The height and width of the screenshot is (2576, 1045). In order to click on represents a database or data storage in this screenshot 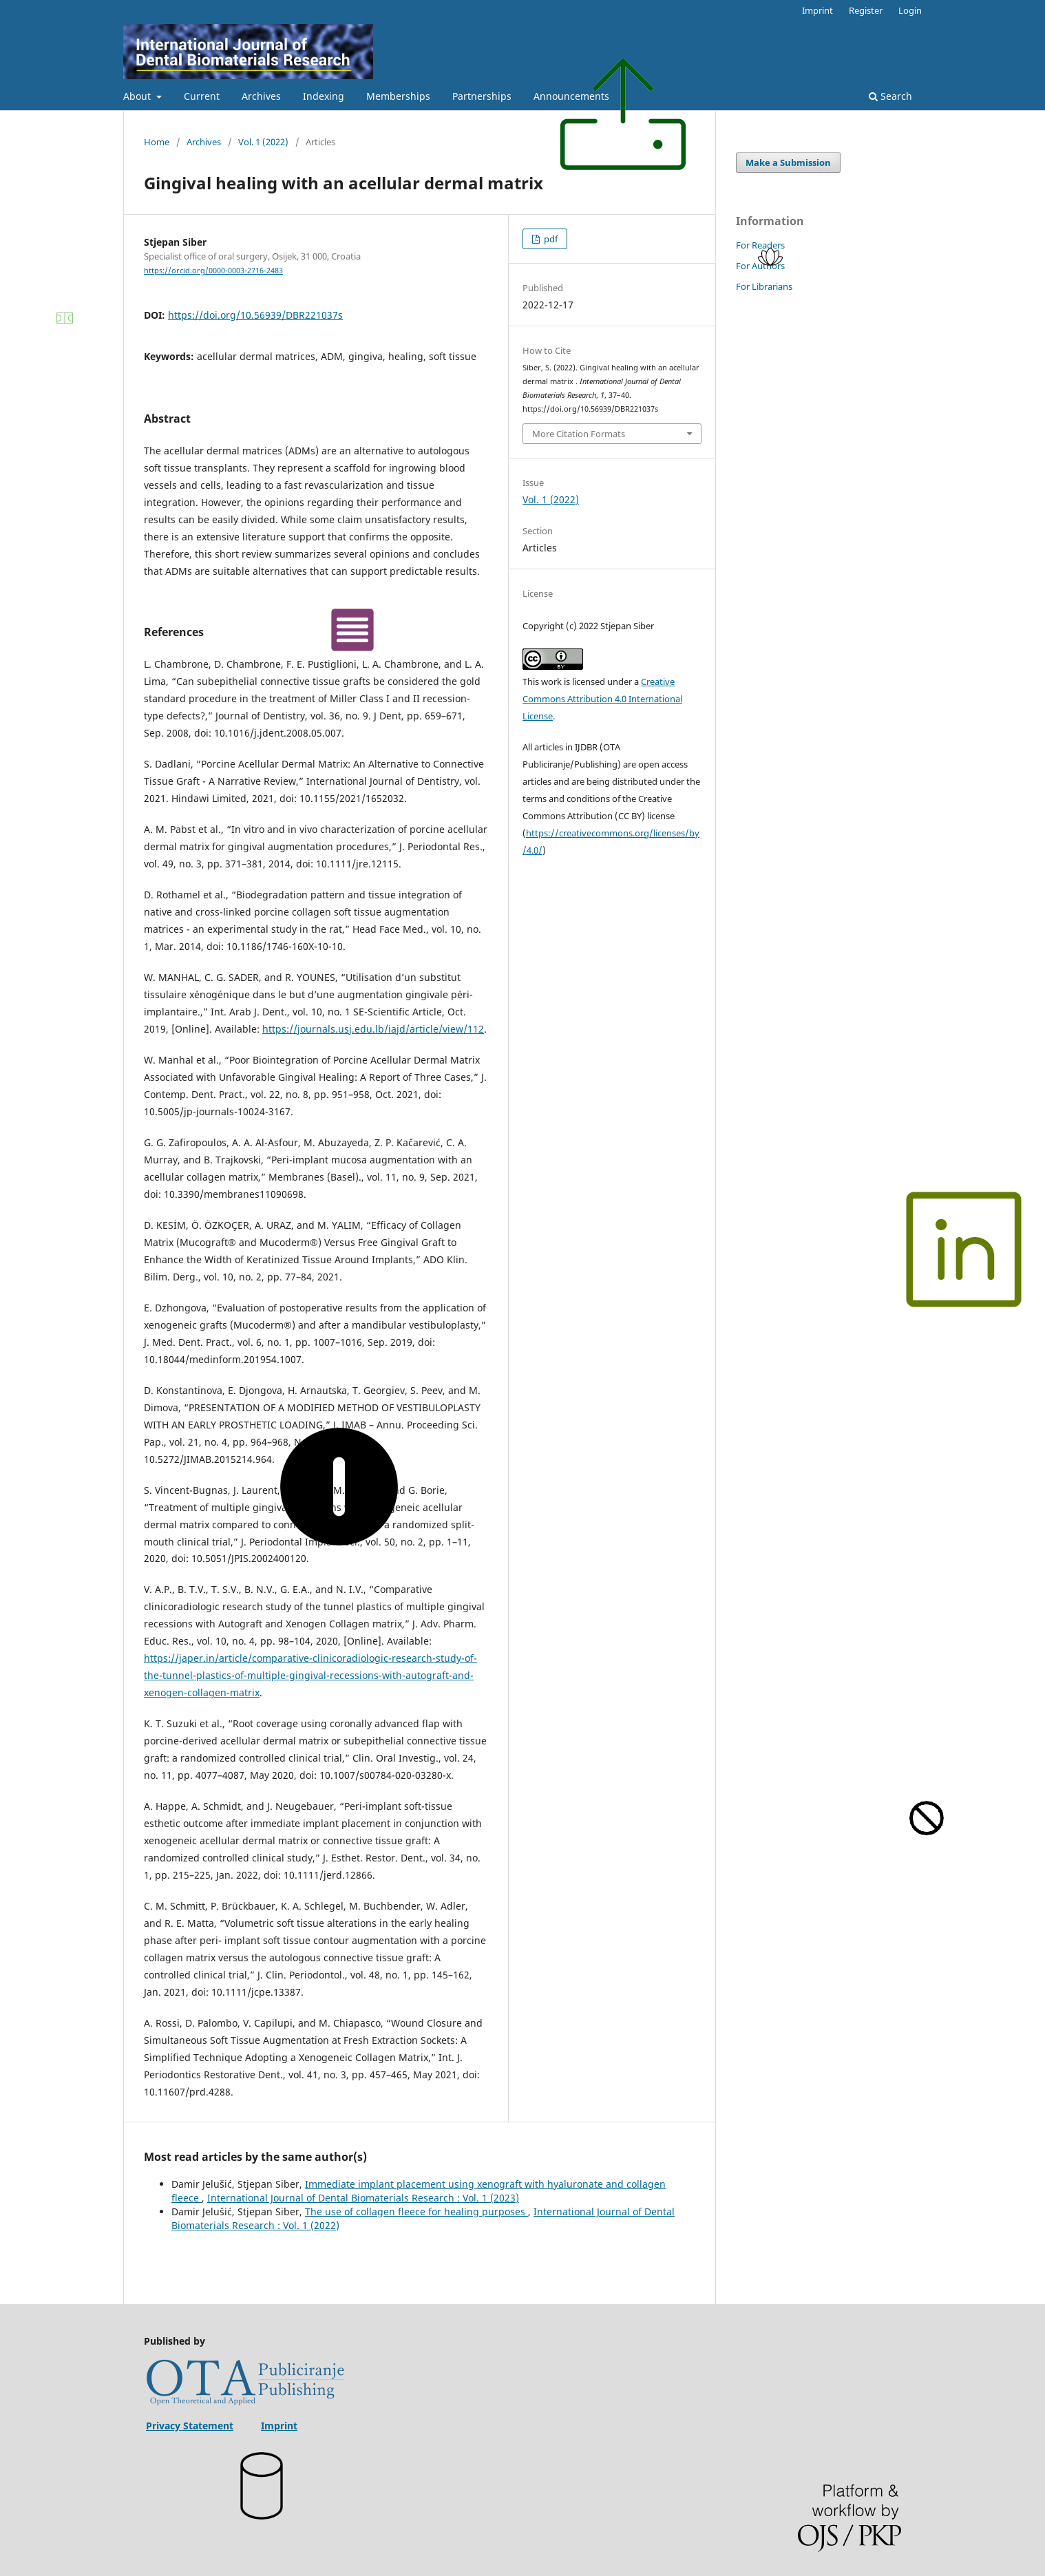, I will do `click(262, 2486)`.